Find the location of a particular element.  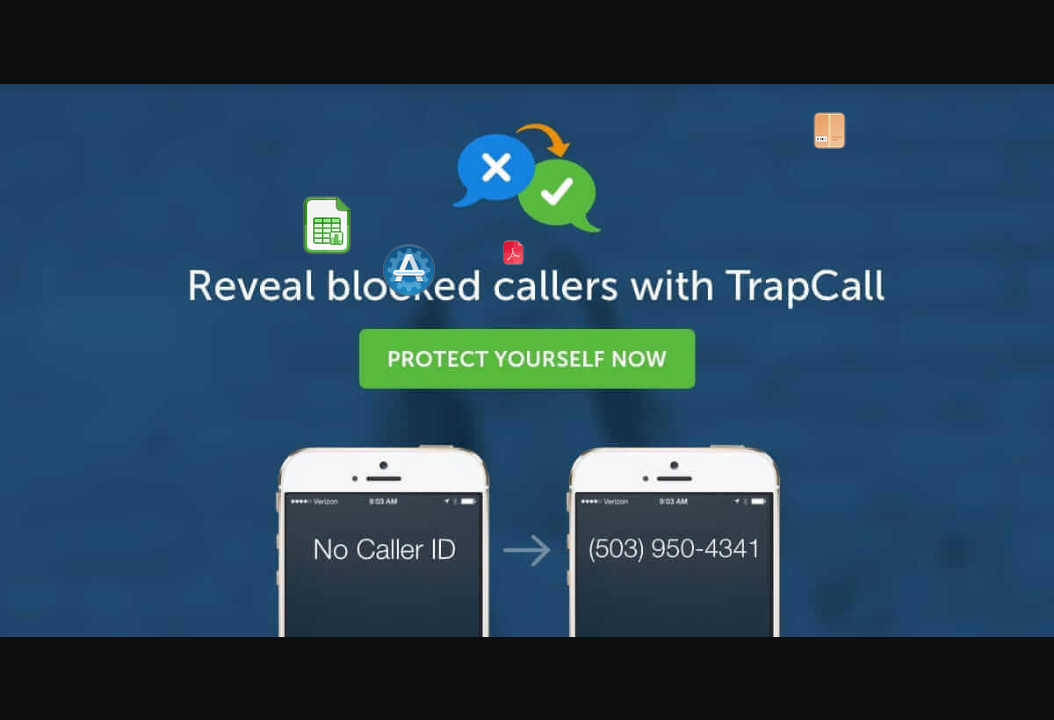

a compressed archive or package file is located at coordinates (829, 130).